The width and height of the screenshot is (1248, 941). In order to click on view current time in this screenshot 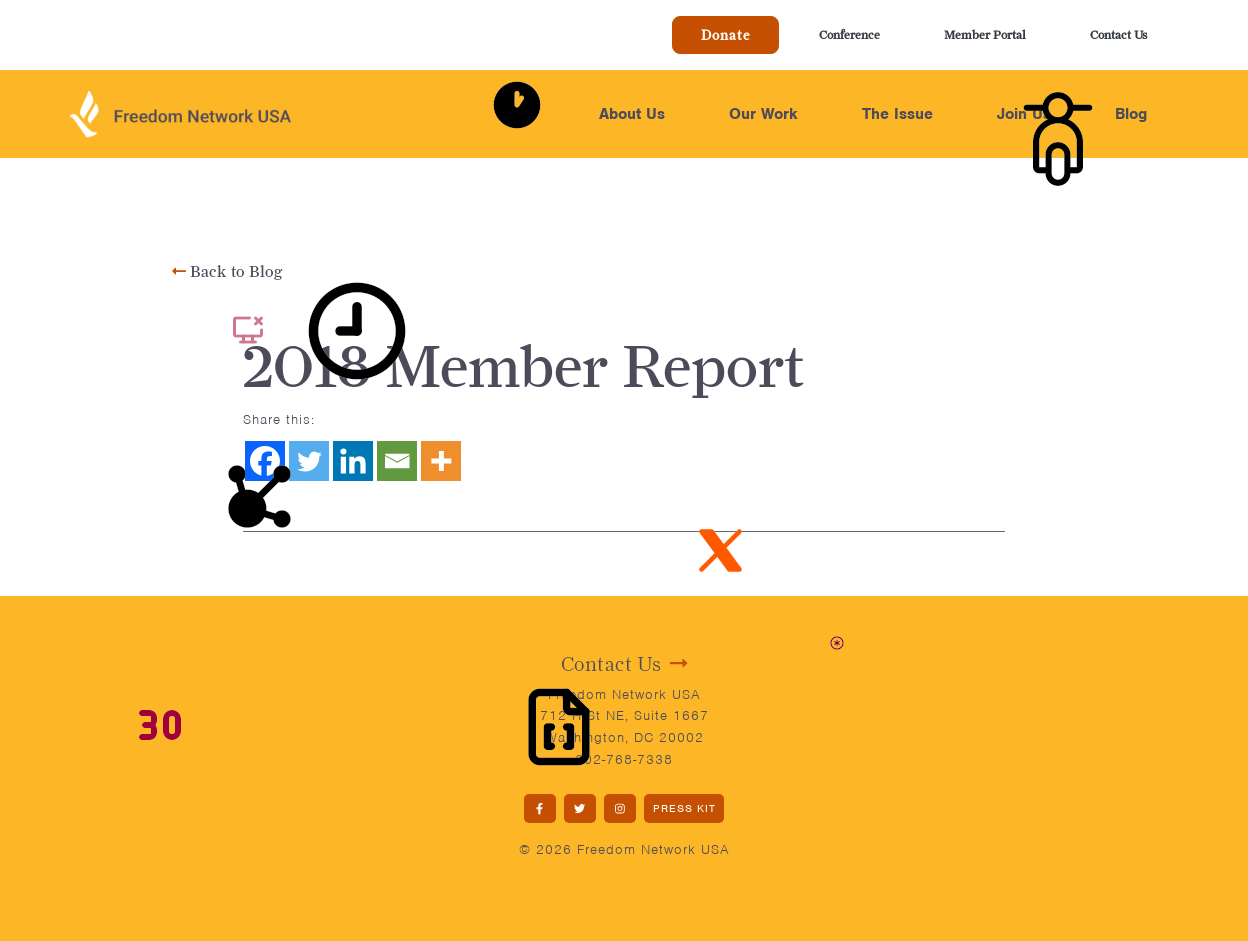, I will do `click(357, 331)`.